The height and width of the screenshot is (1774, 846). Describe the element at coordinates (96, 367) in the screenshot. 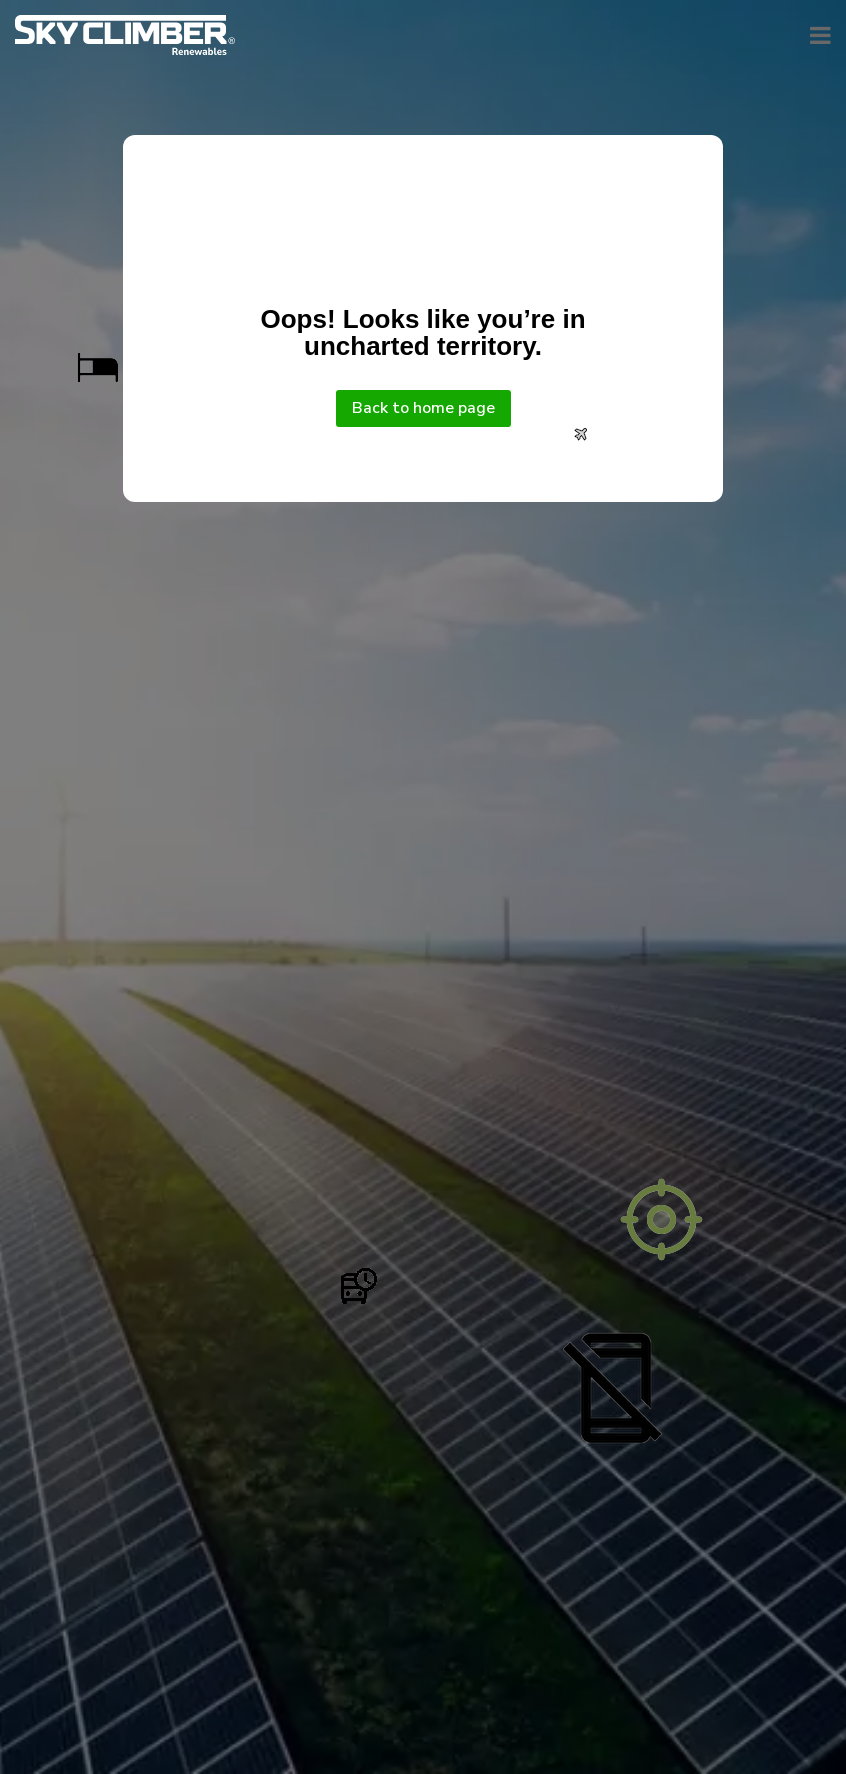

I see `view hotel or accommodation options` at that location.